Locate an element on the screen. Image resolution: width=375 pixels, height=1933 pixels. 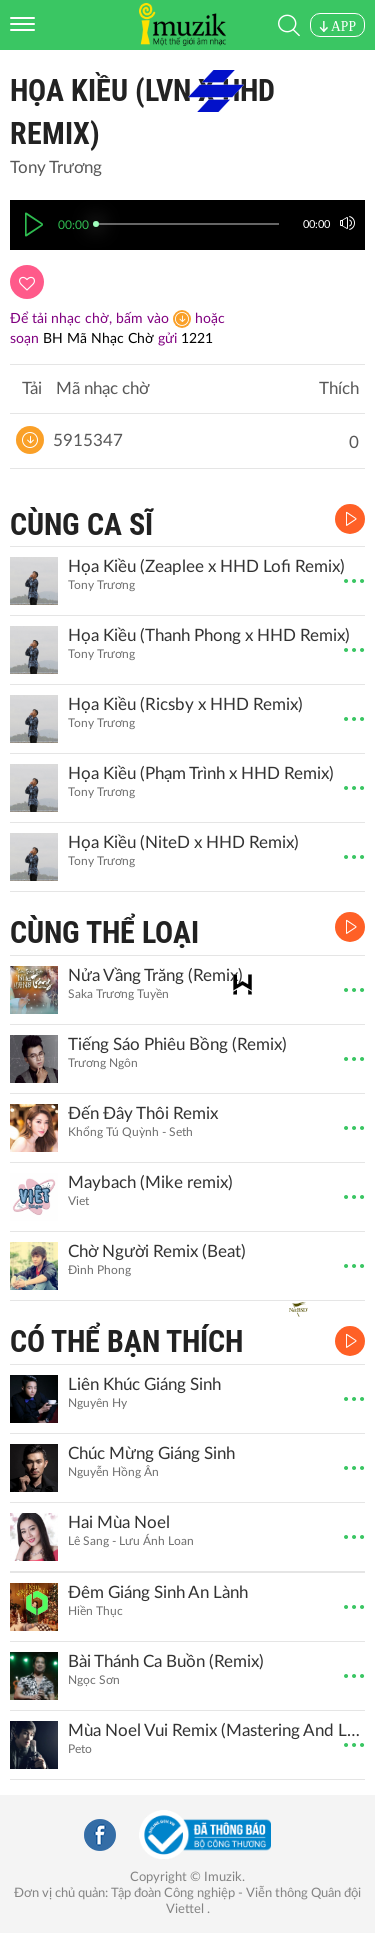
opslevel logo is located at coordinates (37, 1603).